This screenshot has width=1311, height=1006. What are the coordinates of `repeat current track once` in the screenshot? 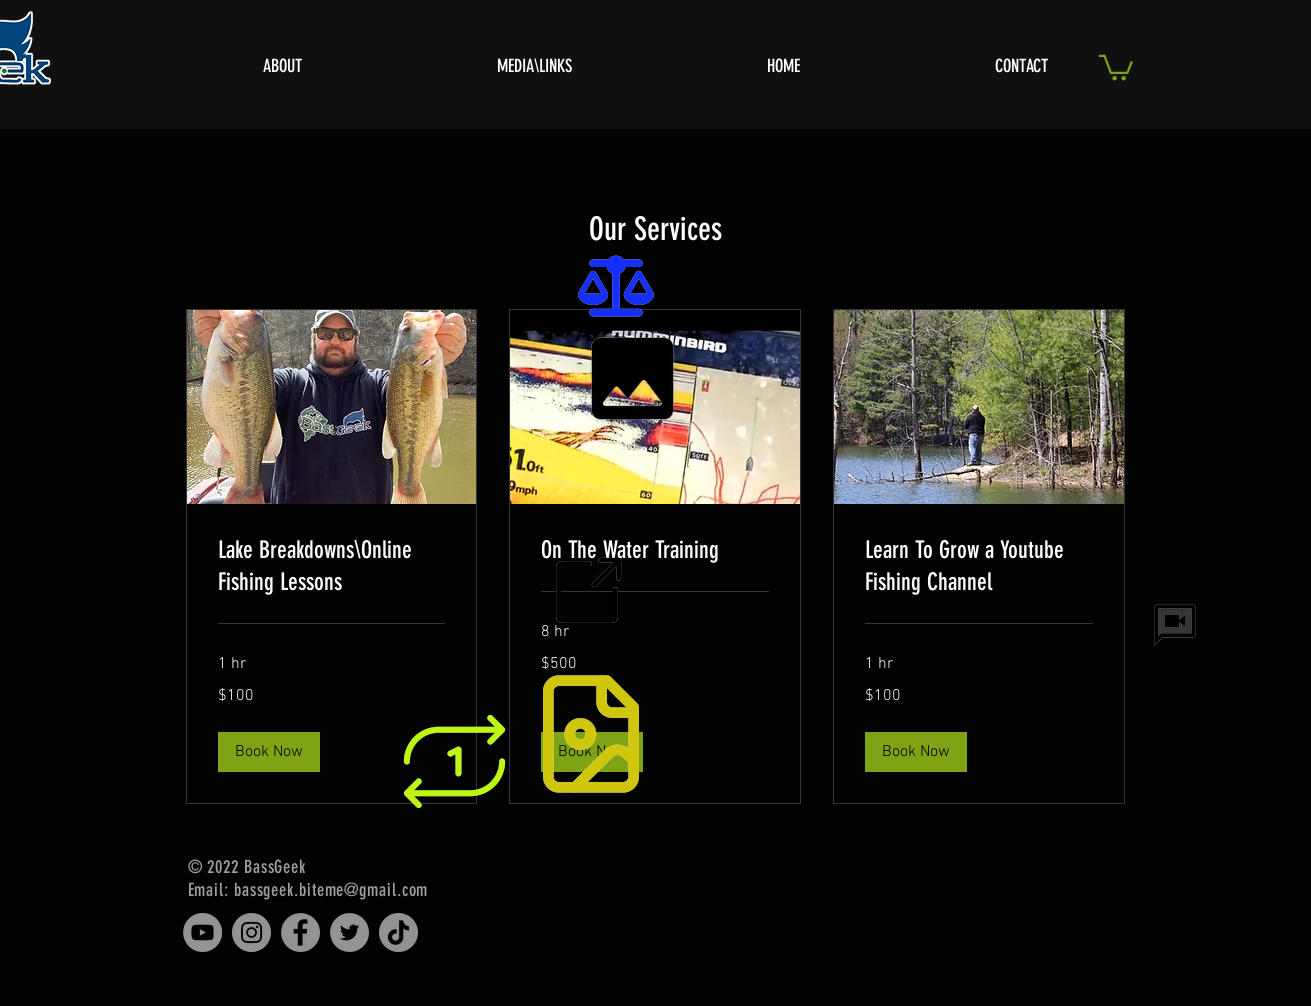 It's located at (454, 761).